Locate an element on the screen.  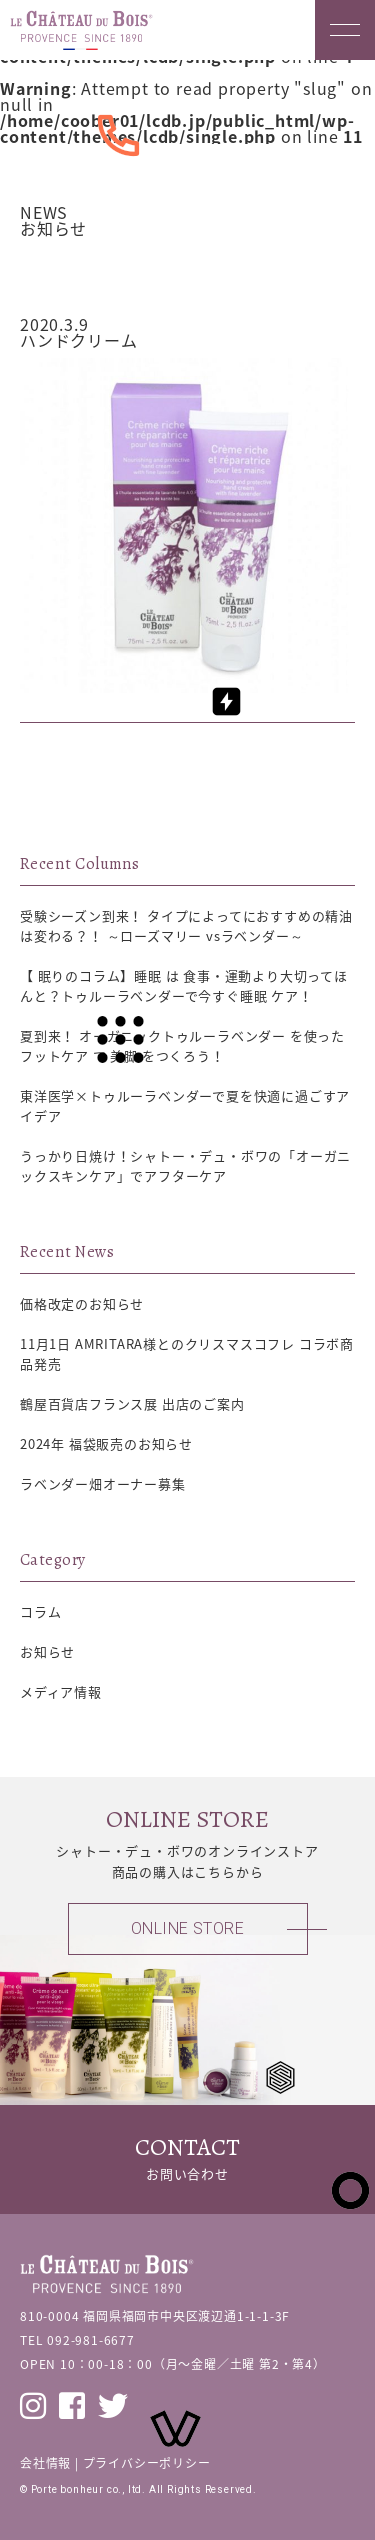
link or sign in to viva wallet payment services is located at coordinates (175, 2428).